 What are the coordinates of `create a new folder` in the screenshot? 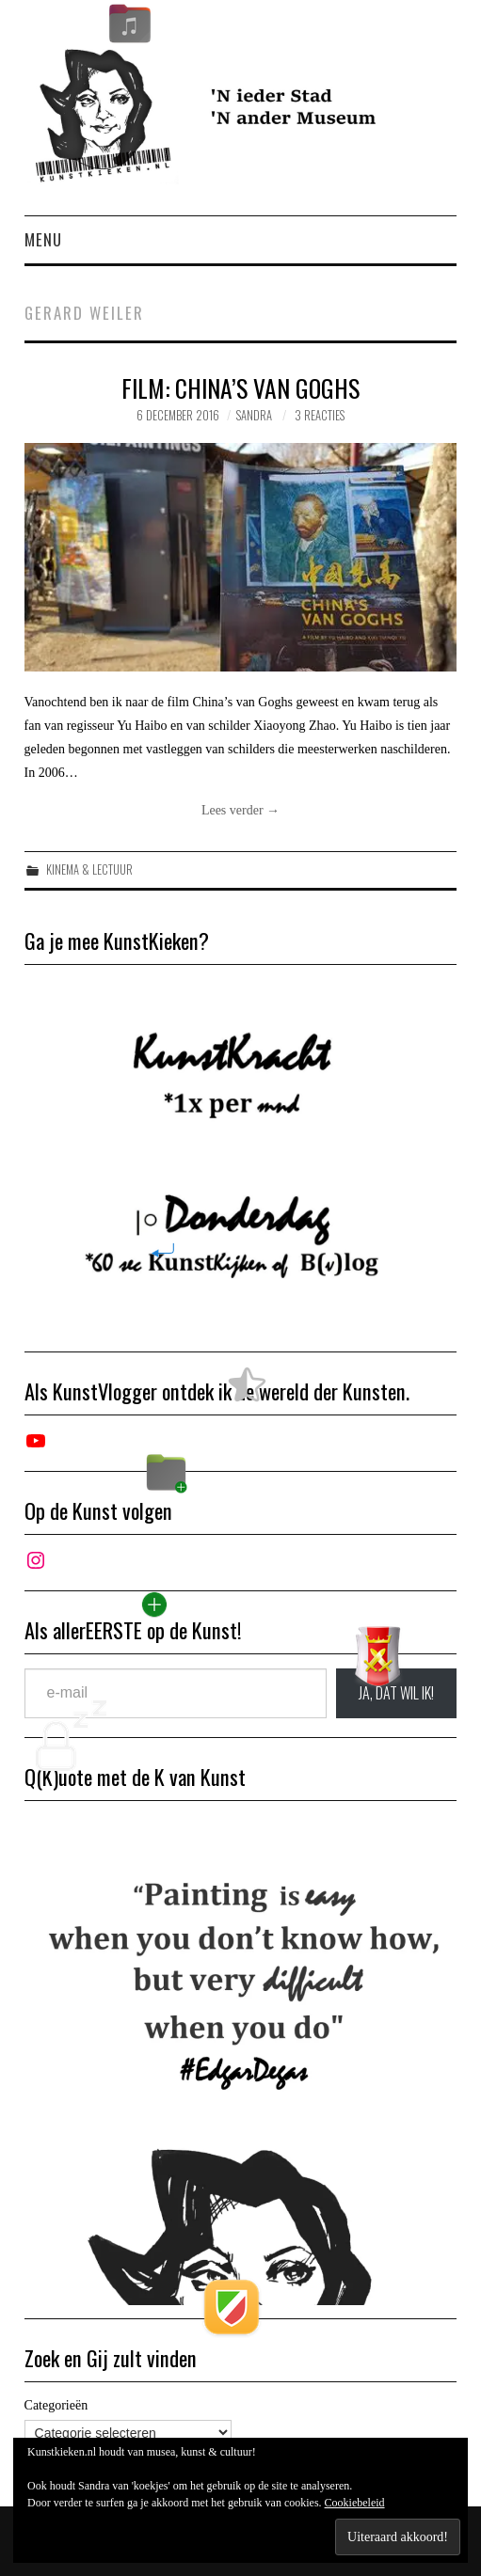 It's located at (166, 1472).